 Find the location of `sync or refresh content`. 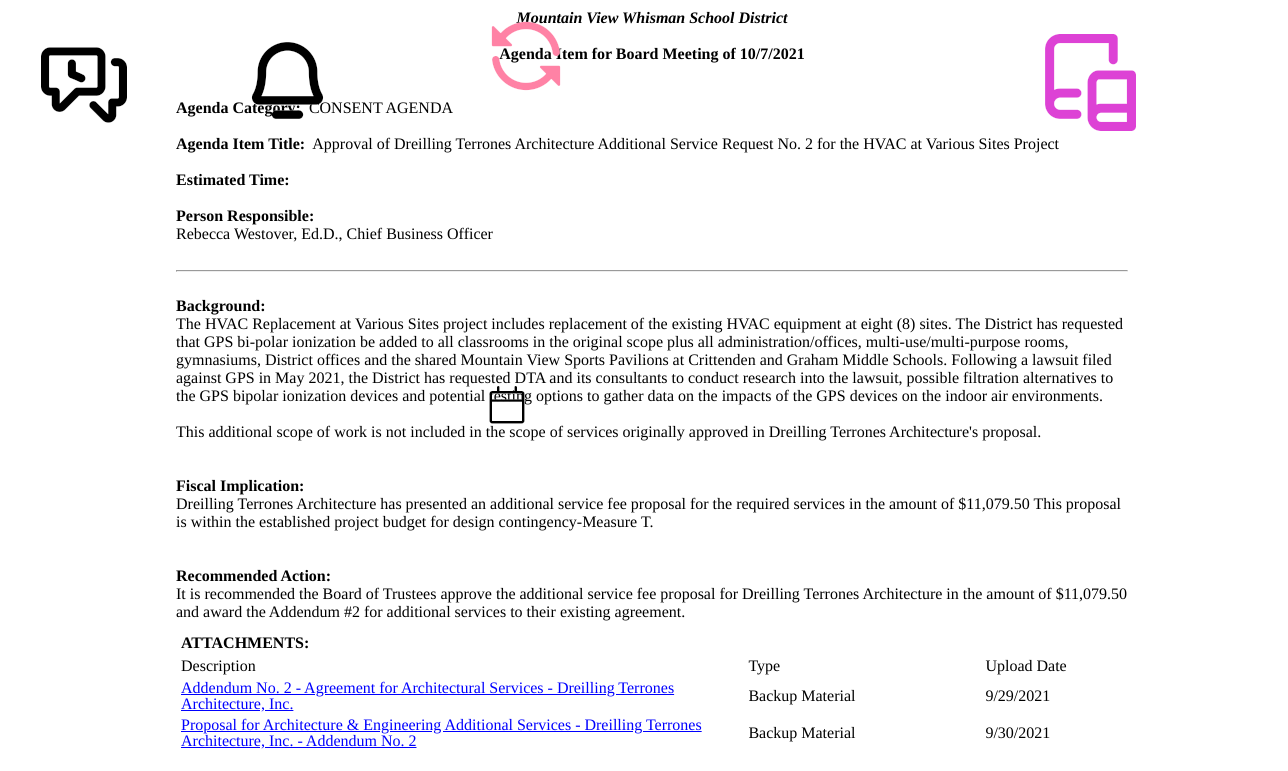

sync or refresh content is located at coordinates (526, 56).